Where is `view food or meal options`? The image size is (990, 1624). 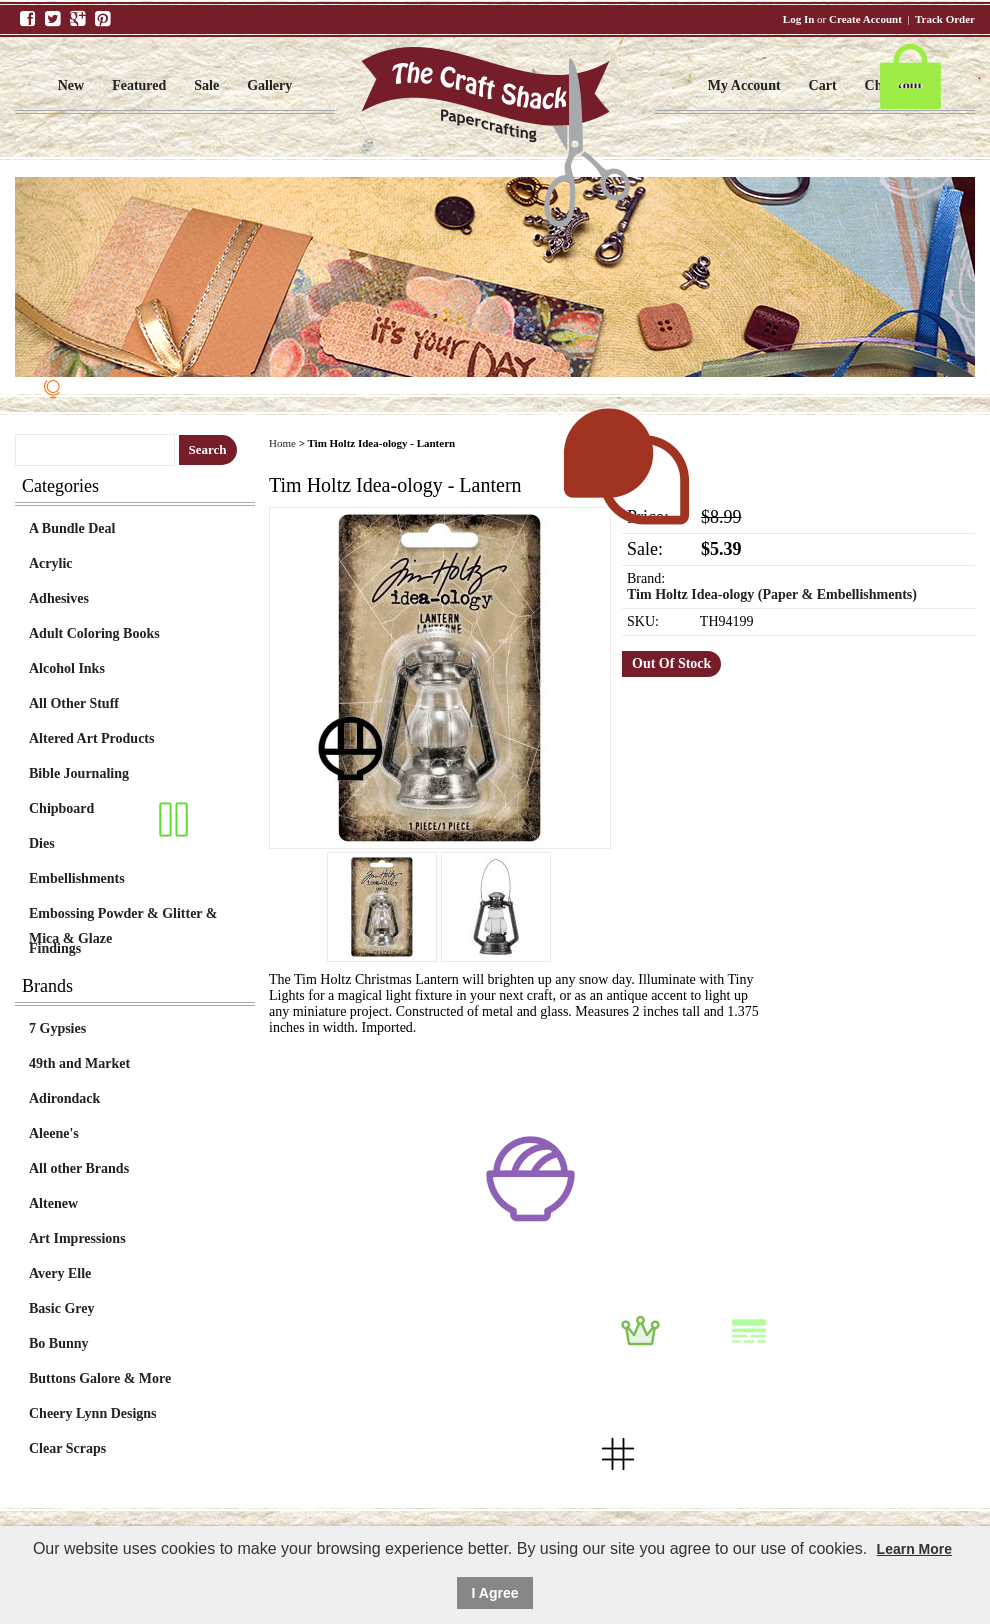
view food or meal options is located at coordinates (530, 1180).